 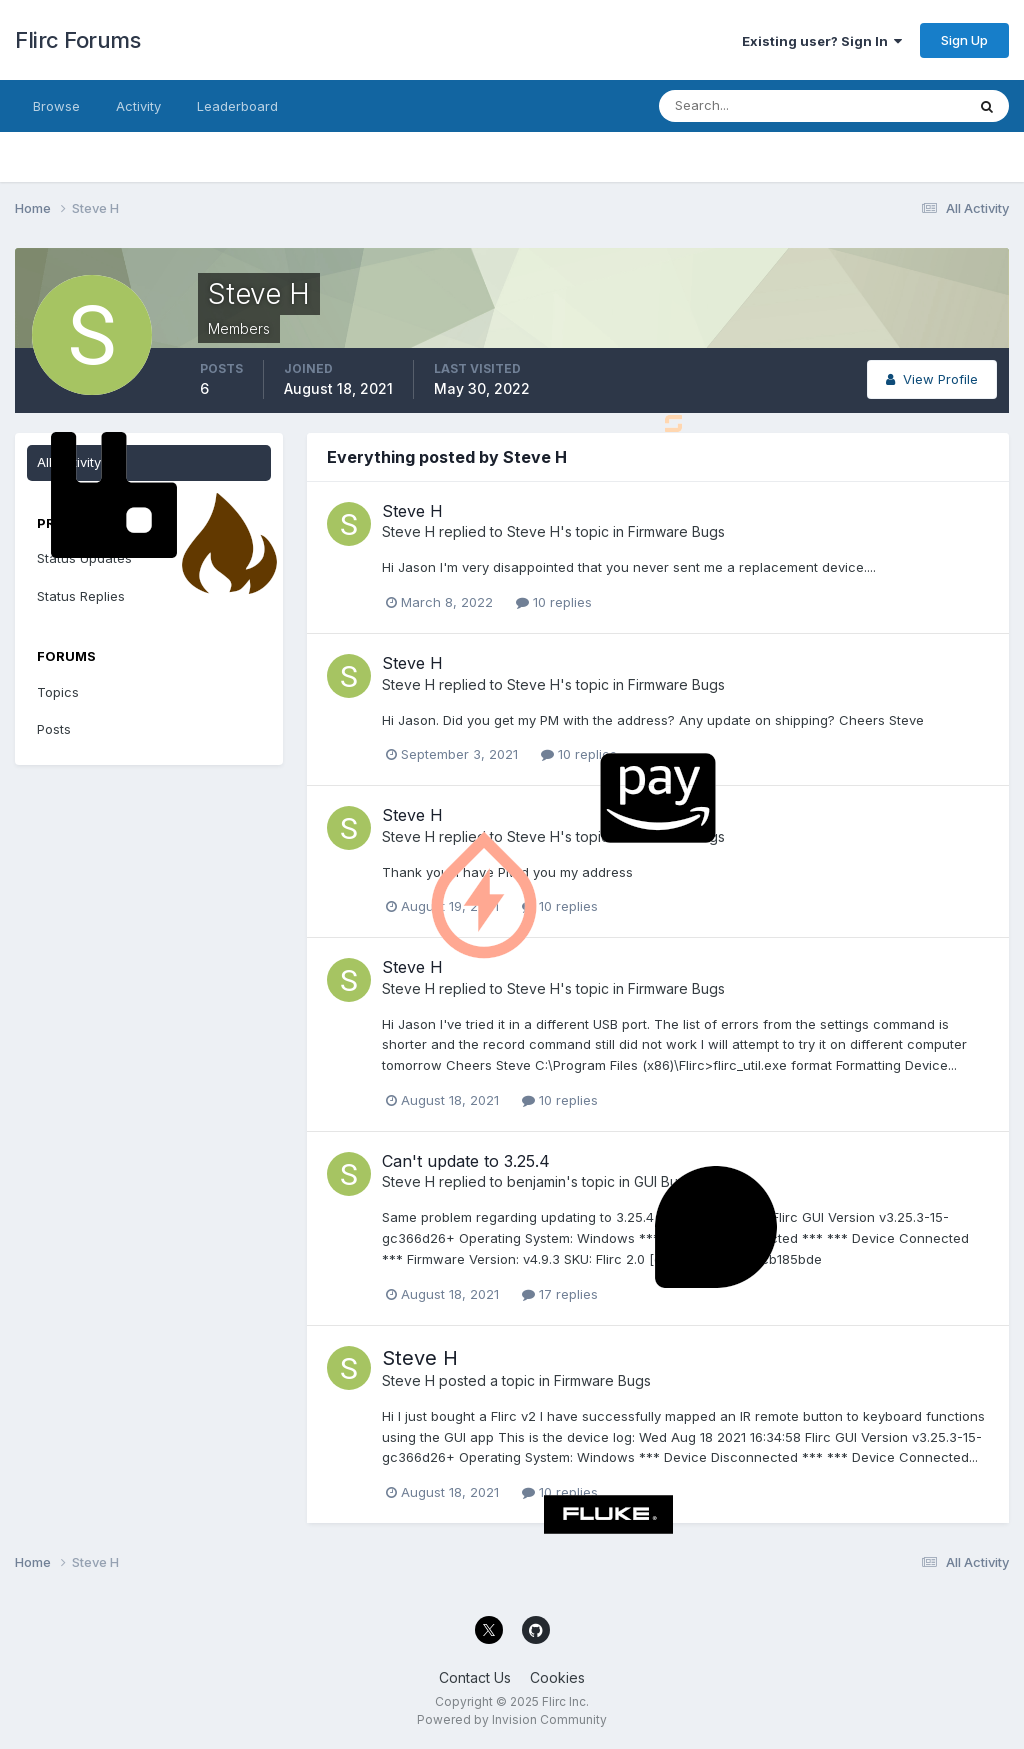 What do you see at coordinates (608, 1514) in the screenshot?
I see `Fluke corporation brand logo` at bounding box center [608, 1514].